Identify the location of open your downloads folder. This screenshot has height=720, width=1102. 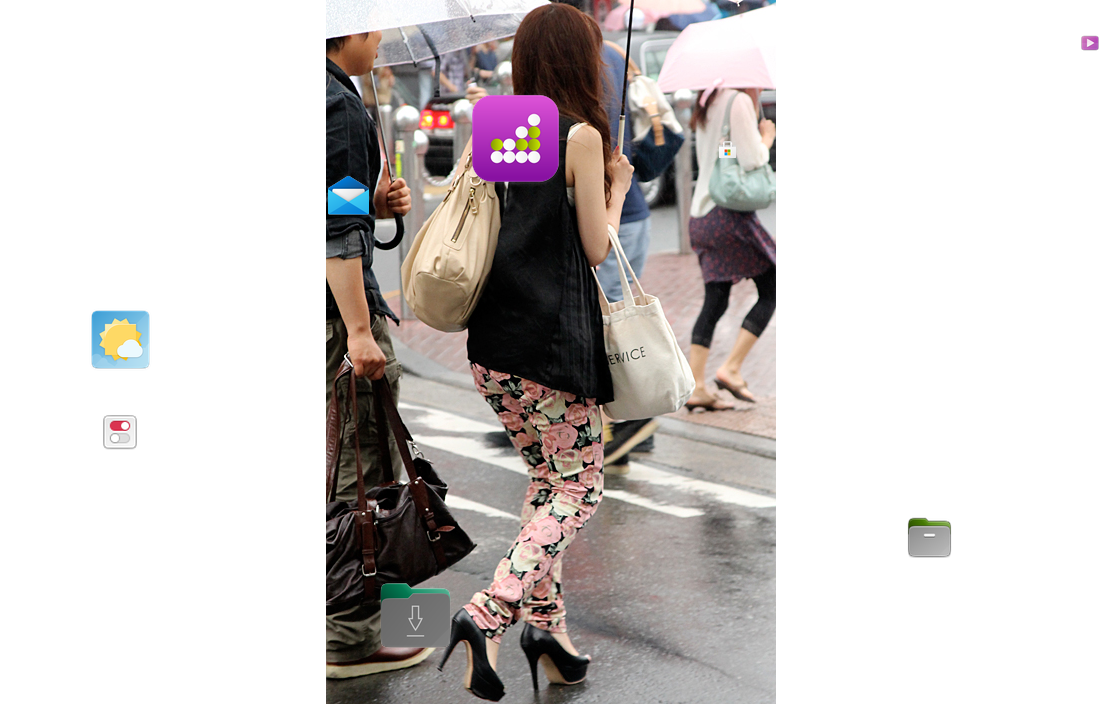
(415, 615).